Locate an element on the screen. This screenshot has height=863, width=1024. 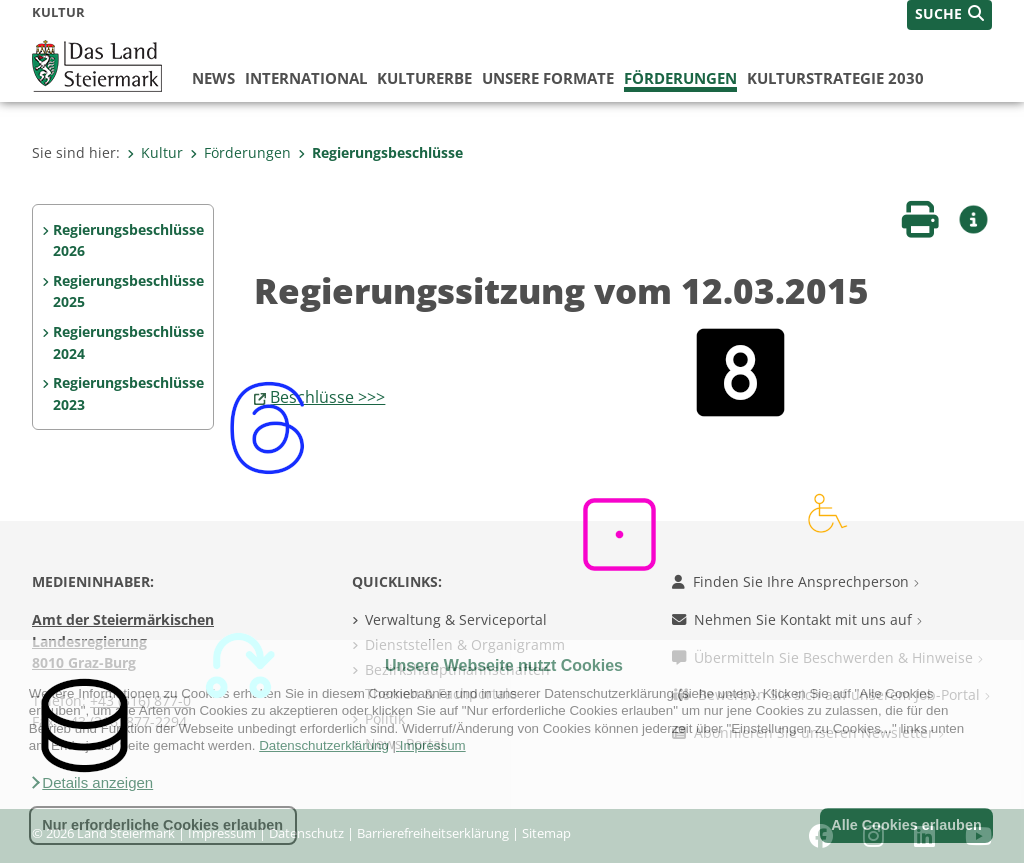
indicates wheelchair accessible facilities is located at coordinates (824, 514).